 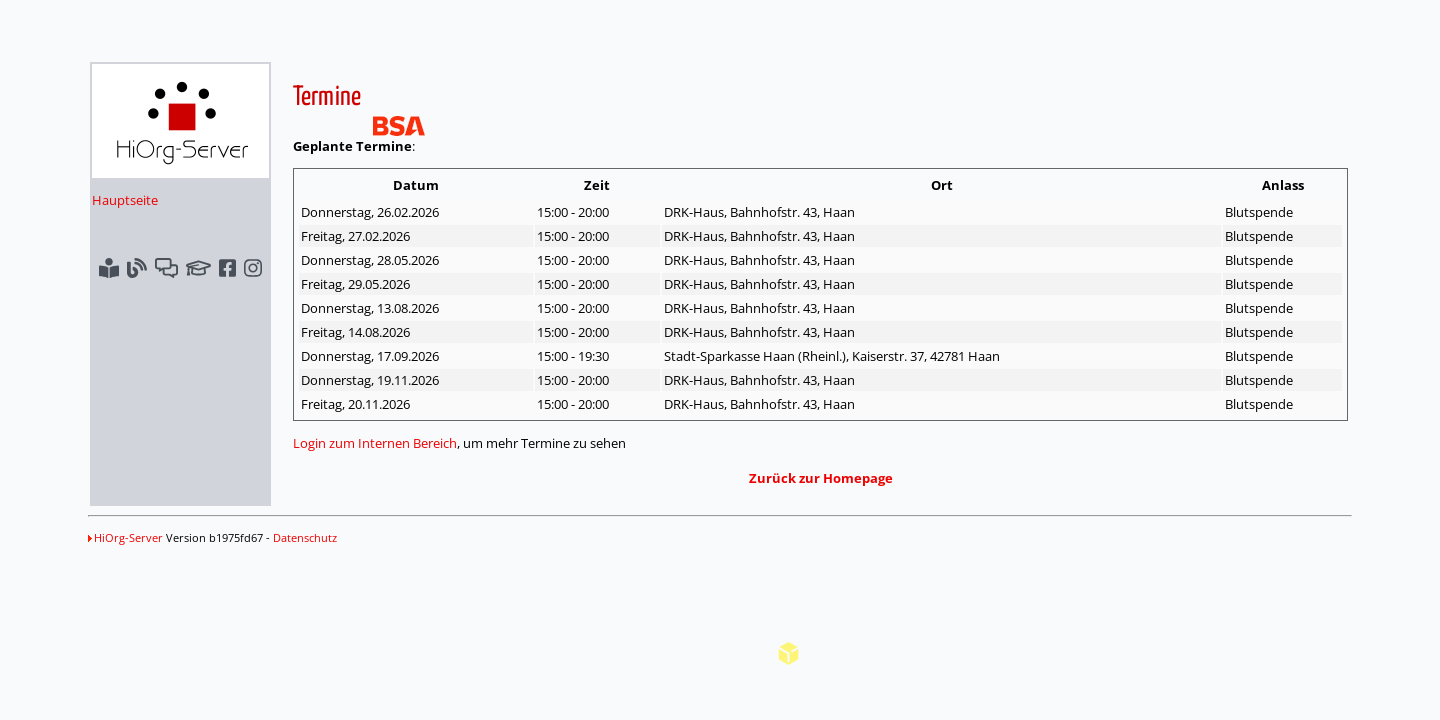 What do you see at coordinates (788, 653) in the screenshot?
I see `DPD parcel delivery service logo` at bounding box center [788, 653].